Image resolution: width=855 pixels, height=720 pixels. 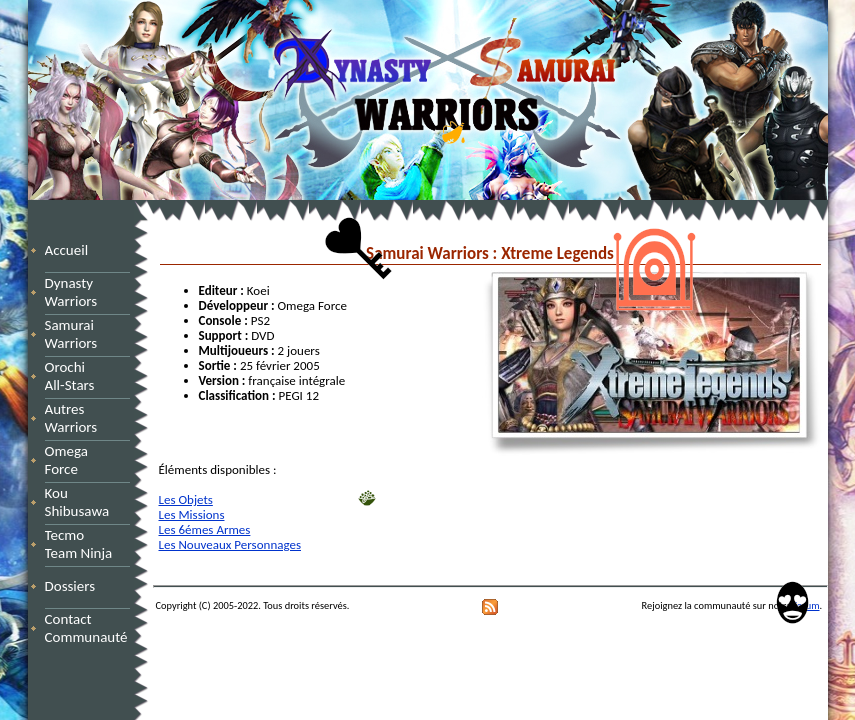 I want to click on view fruit or berry recipes, so click(x=367, y=498).